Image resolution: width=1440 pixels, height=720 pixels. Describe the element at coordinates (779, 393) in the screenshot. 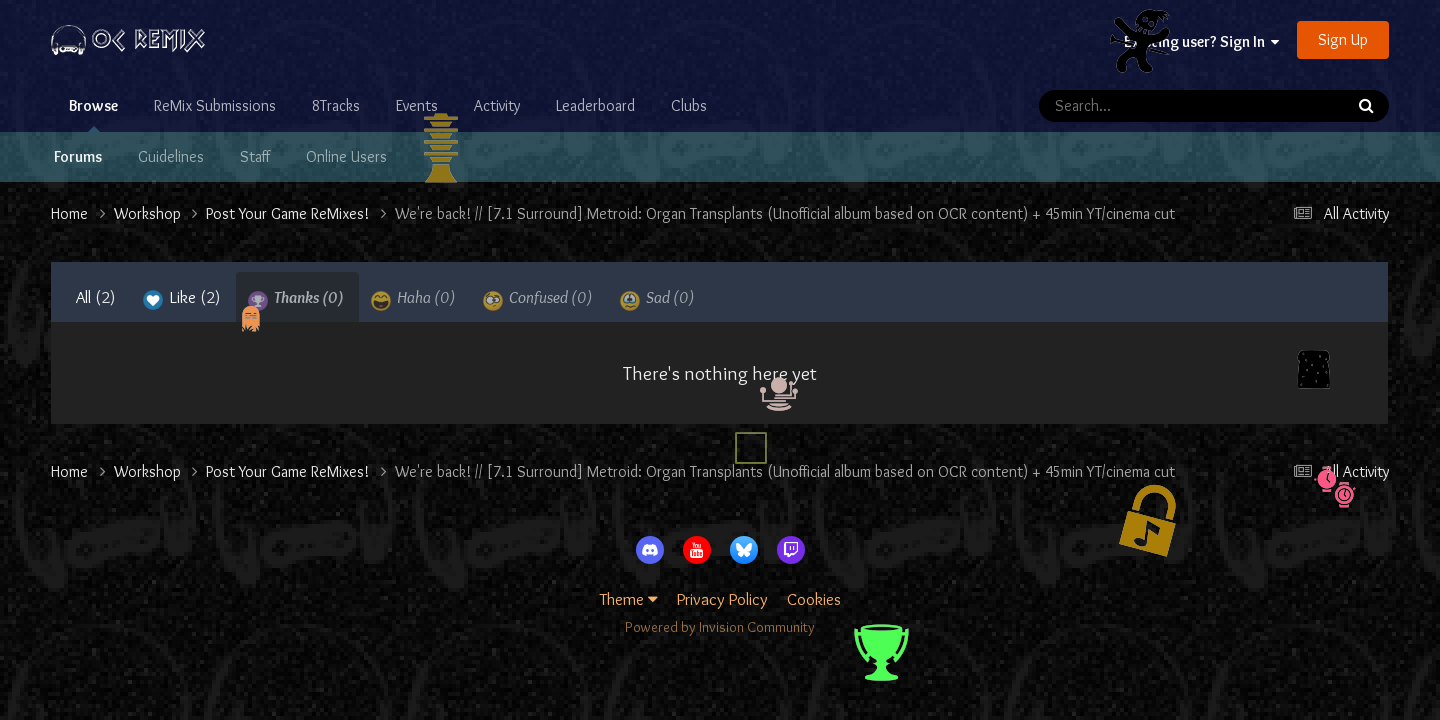

I see `view solar system or planetary model` at that location.